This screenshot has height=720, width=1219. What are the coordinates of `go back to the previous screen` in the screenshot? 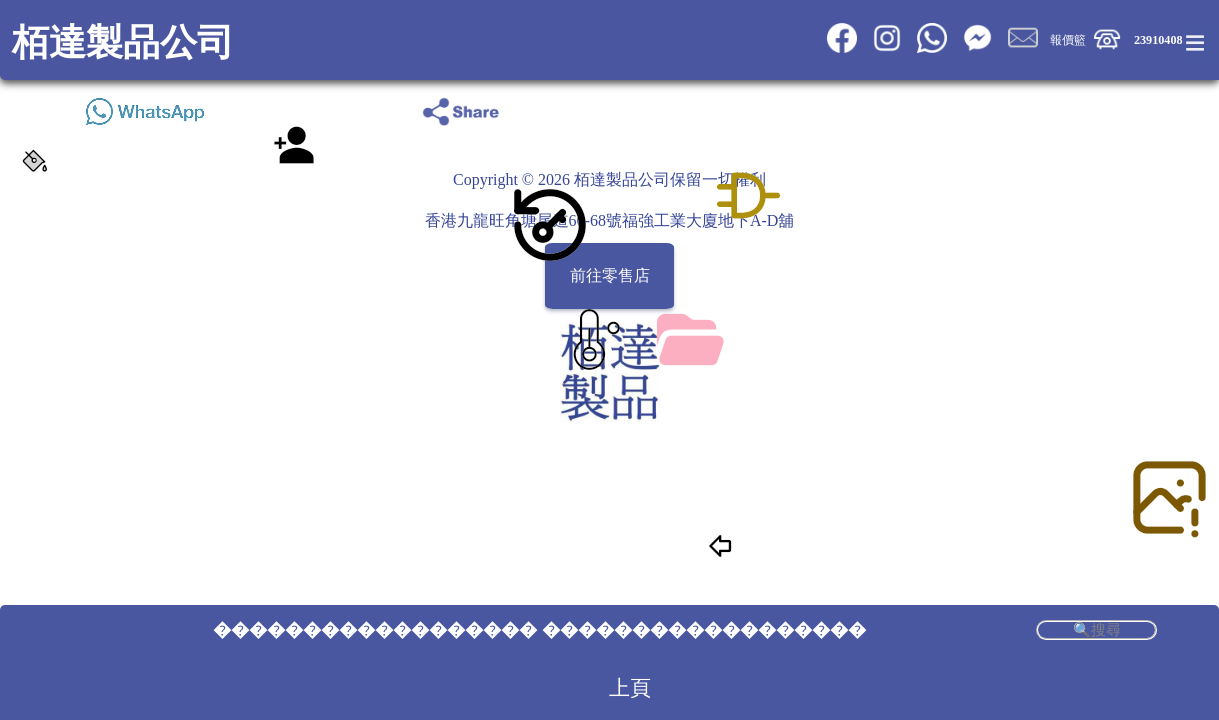 It's located at (721, 546).